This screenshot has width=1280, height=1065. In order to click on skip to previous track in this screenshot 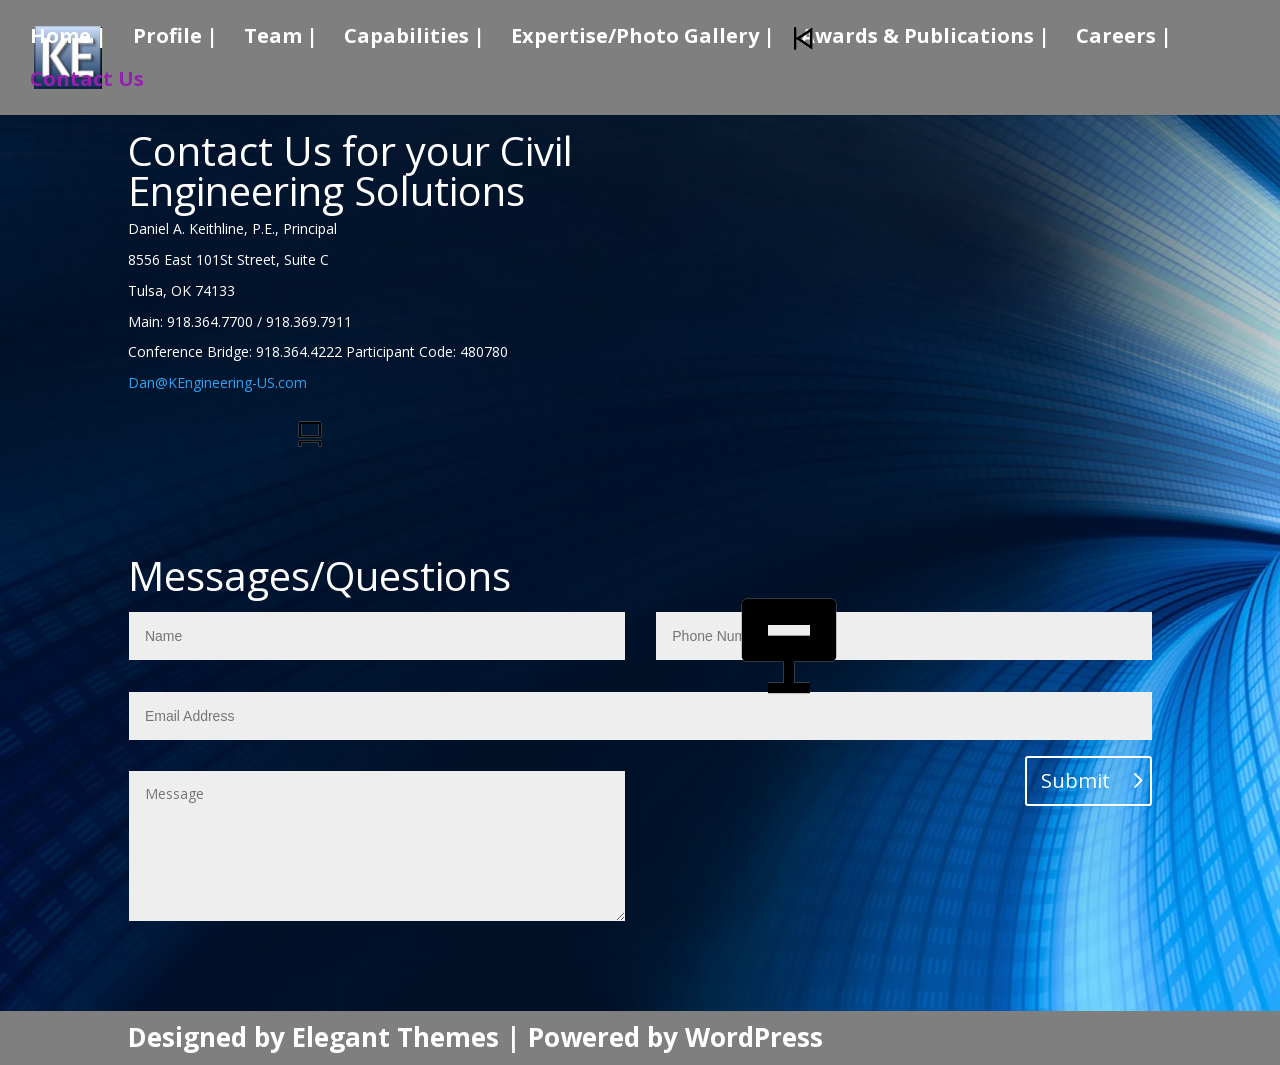, I will do `click(802, 38)`.